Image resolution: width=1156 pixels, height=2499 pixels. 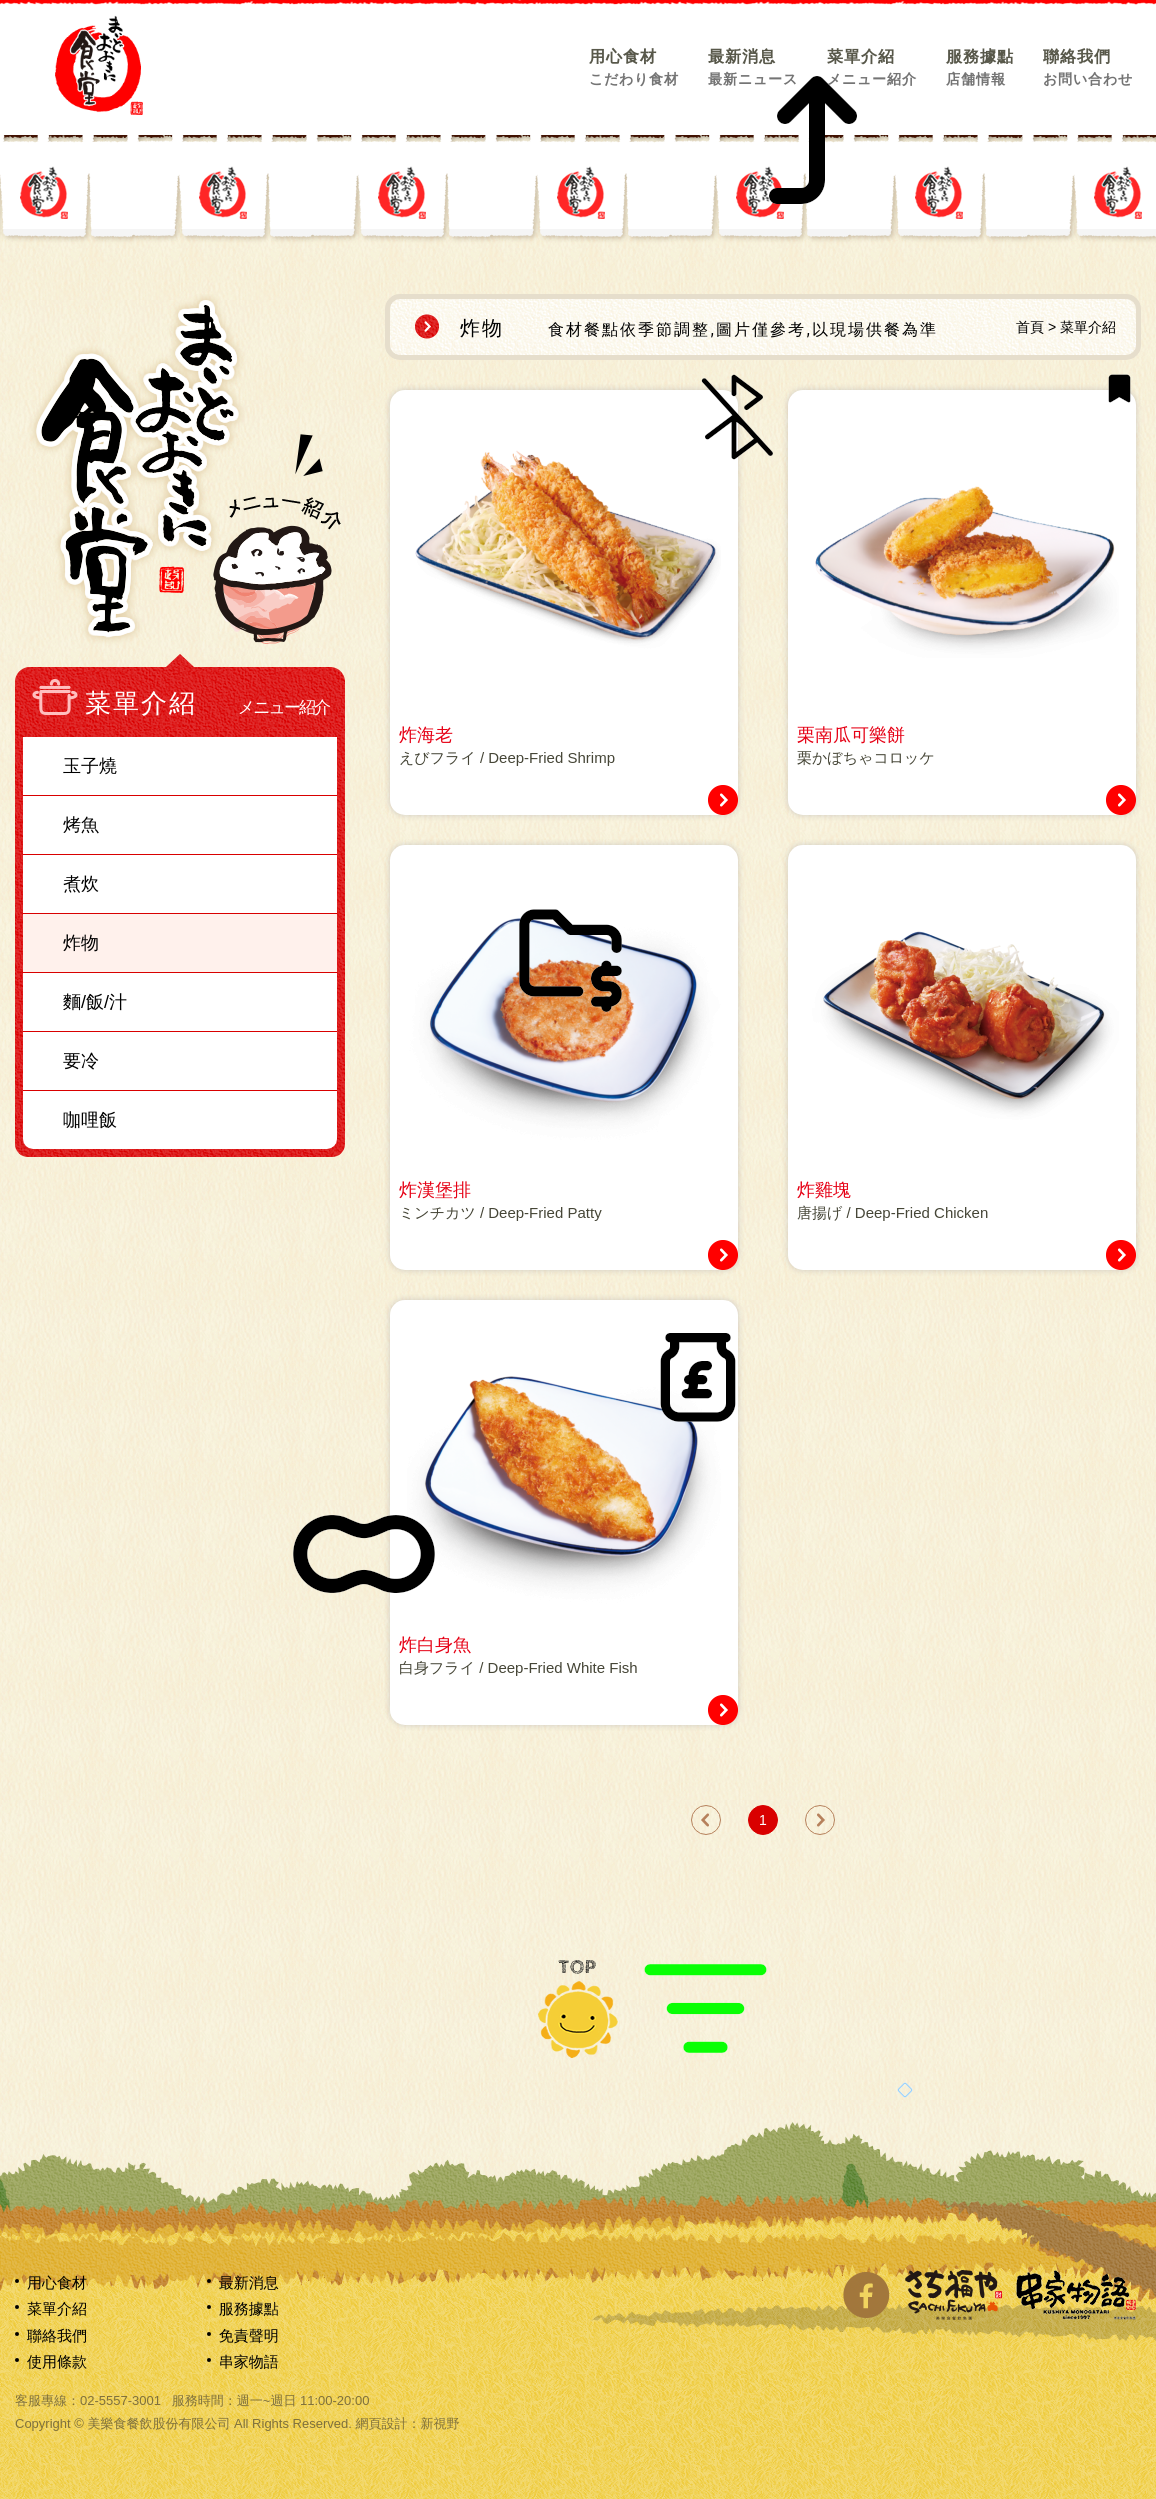 What do you see at coordinates (364, 1554) in the screenshot?
I see `peanut app logo or brand icon` at bounding box center [364, 1554].